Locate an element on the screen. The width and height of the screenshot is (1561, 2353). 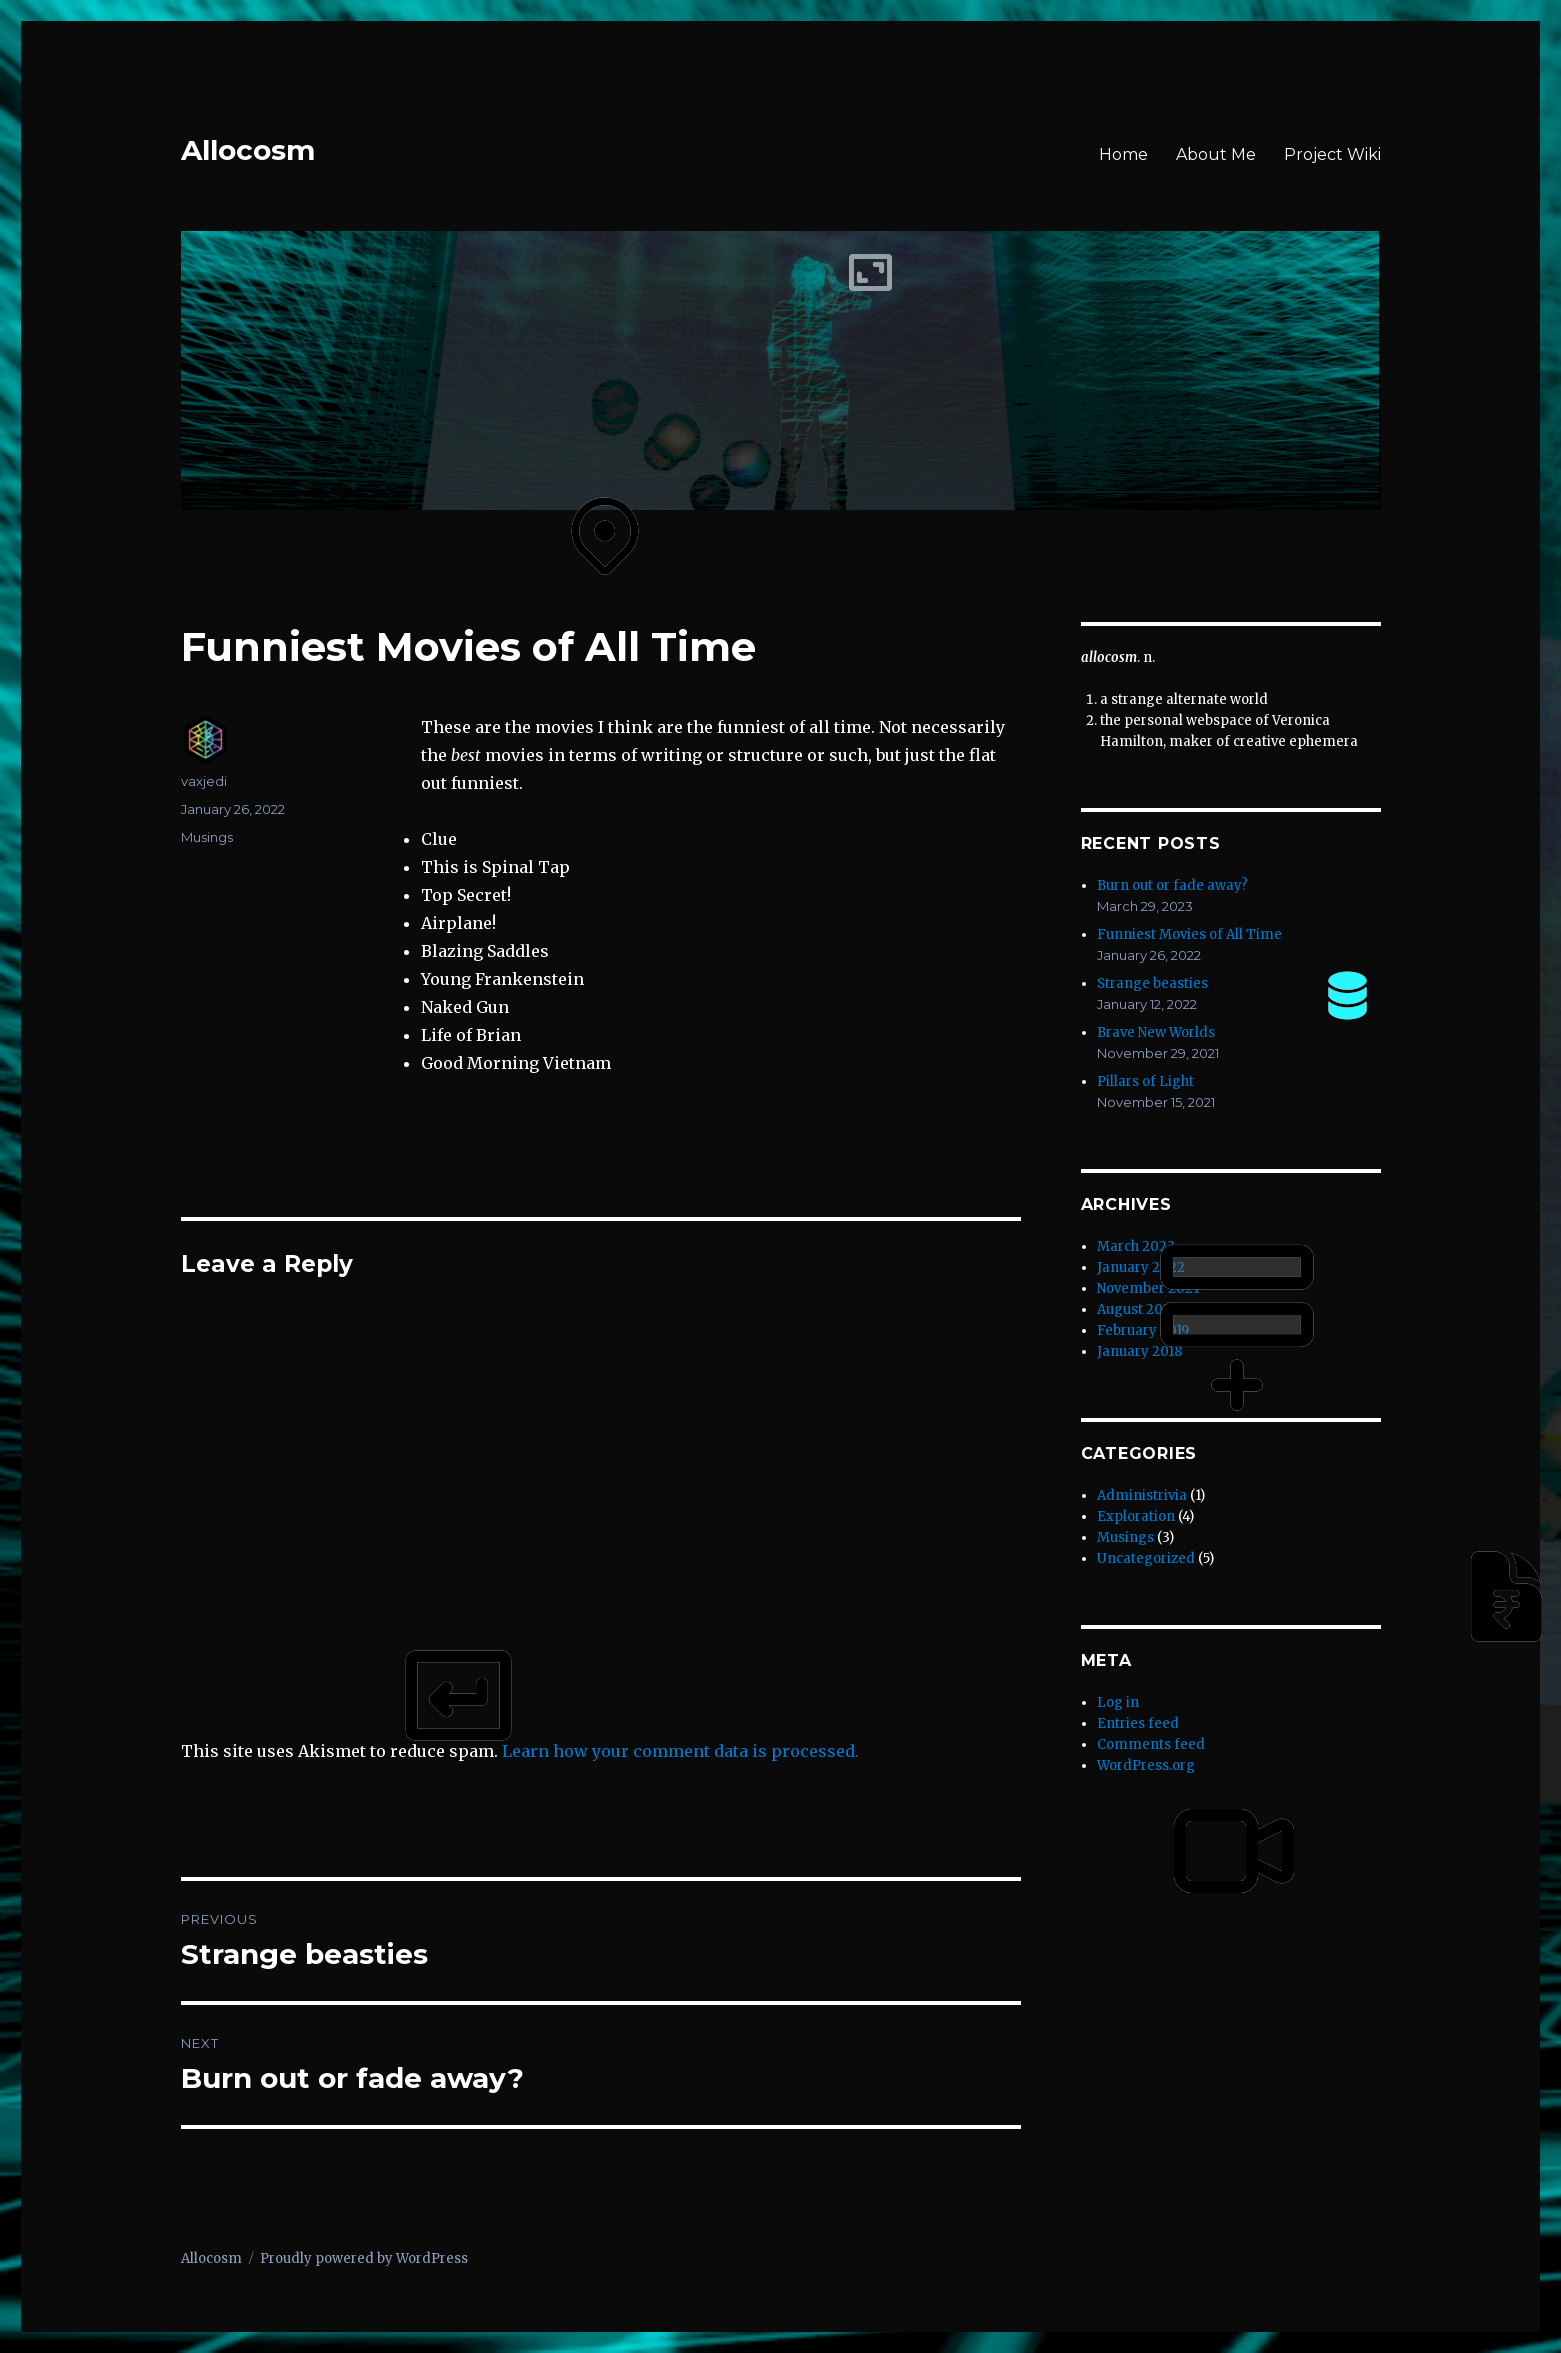
enter fullscreen mode is located at coordinates (870, 272).